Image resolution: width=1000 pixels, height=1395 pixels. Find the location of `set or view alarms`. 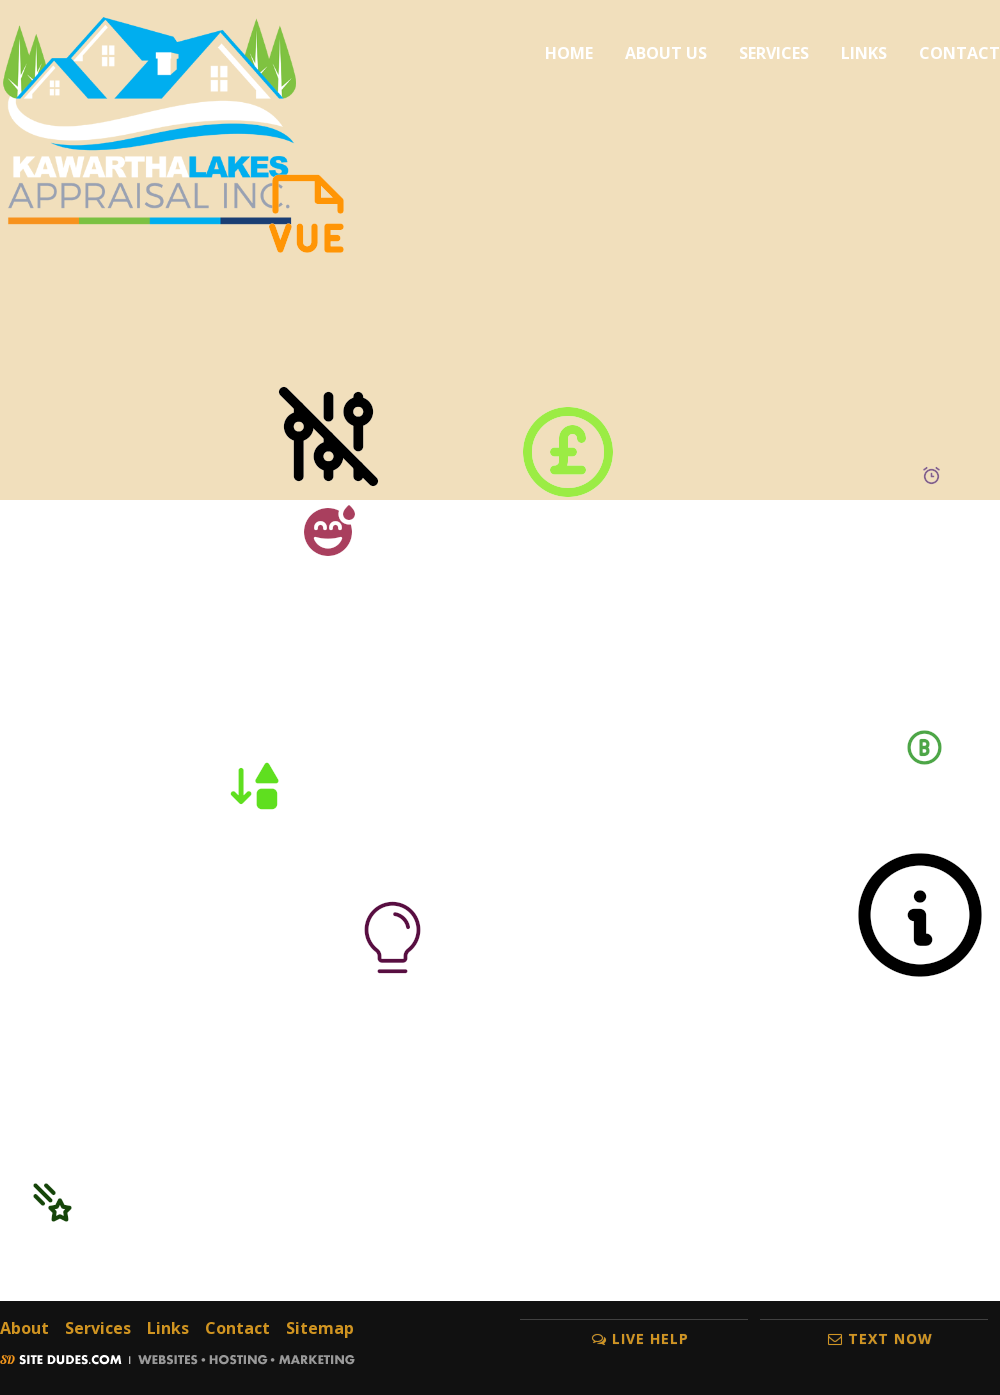

set or view alarms is located at coordinates (931, 475).